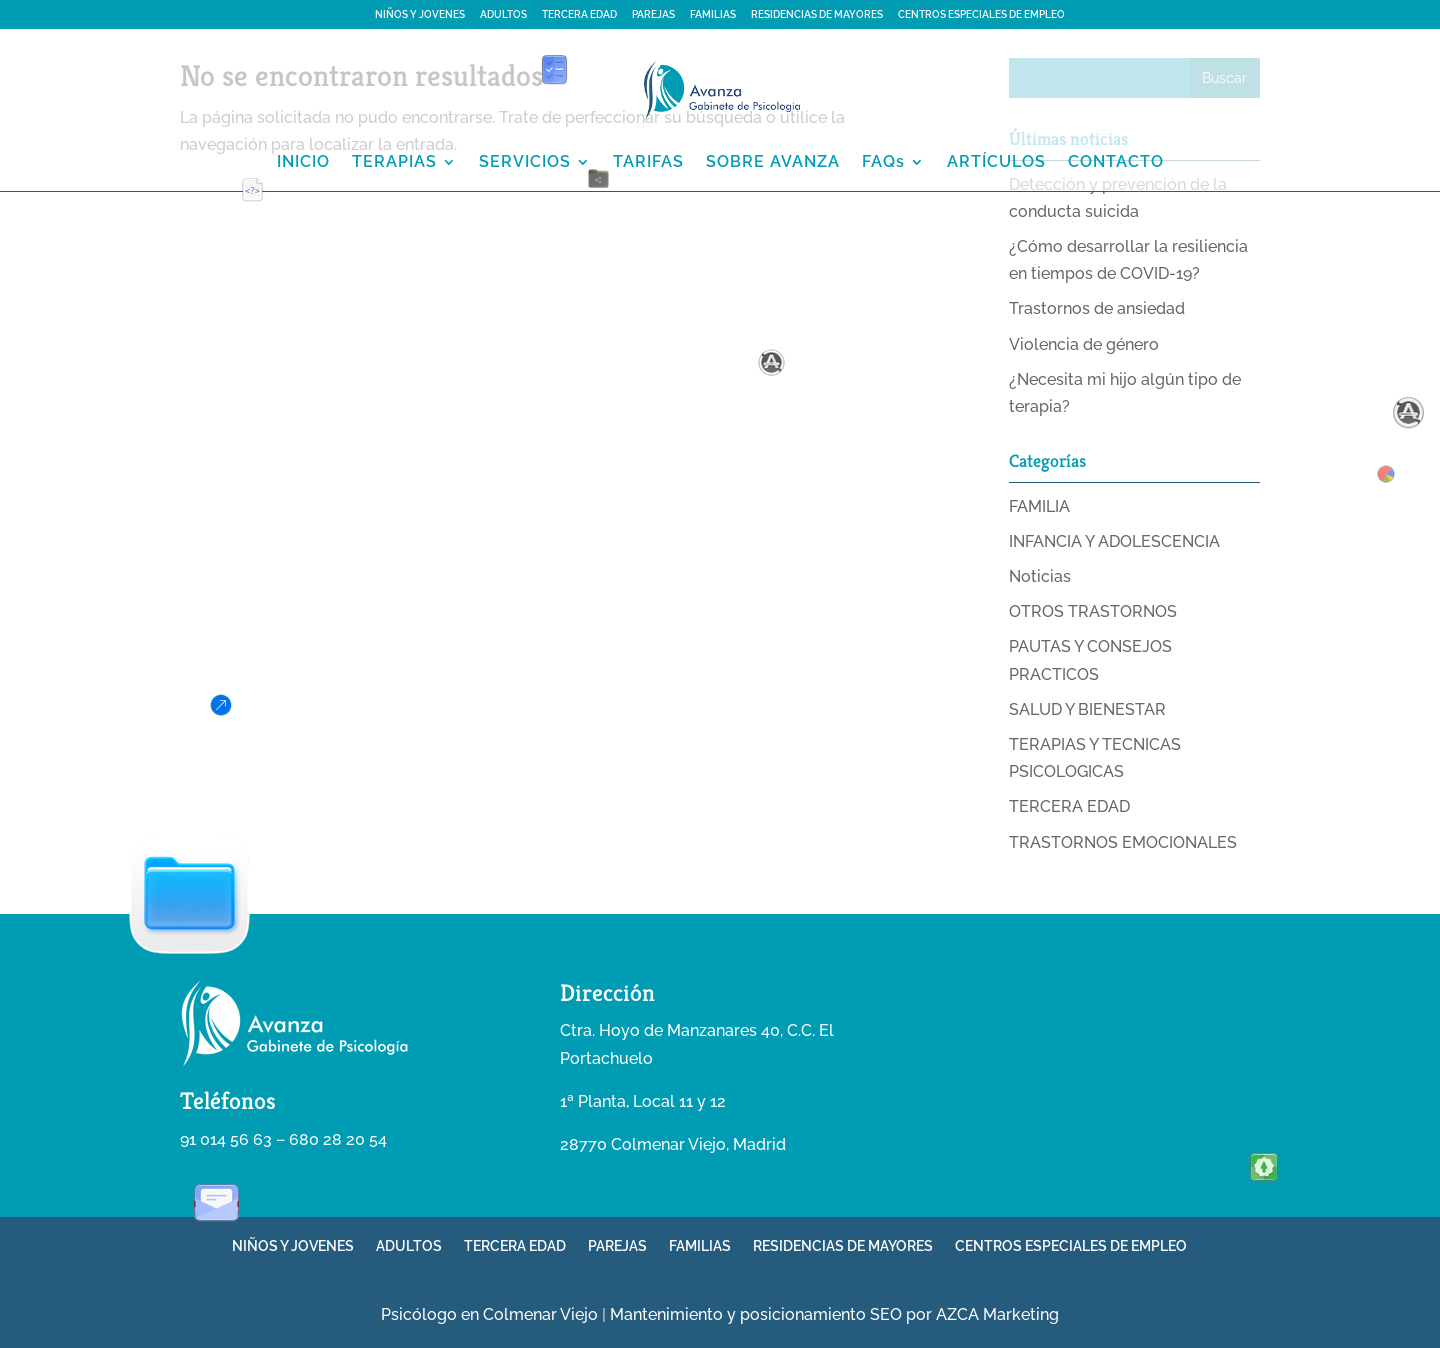 Image resolution: width=1440 pixels, height=1348 pixels. I want to click on open email application, so click(216, 1202).